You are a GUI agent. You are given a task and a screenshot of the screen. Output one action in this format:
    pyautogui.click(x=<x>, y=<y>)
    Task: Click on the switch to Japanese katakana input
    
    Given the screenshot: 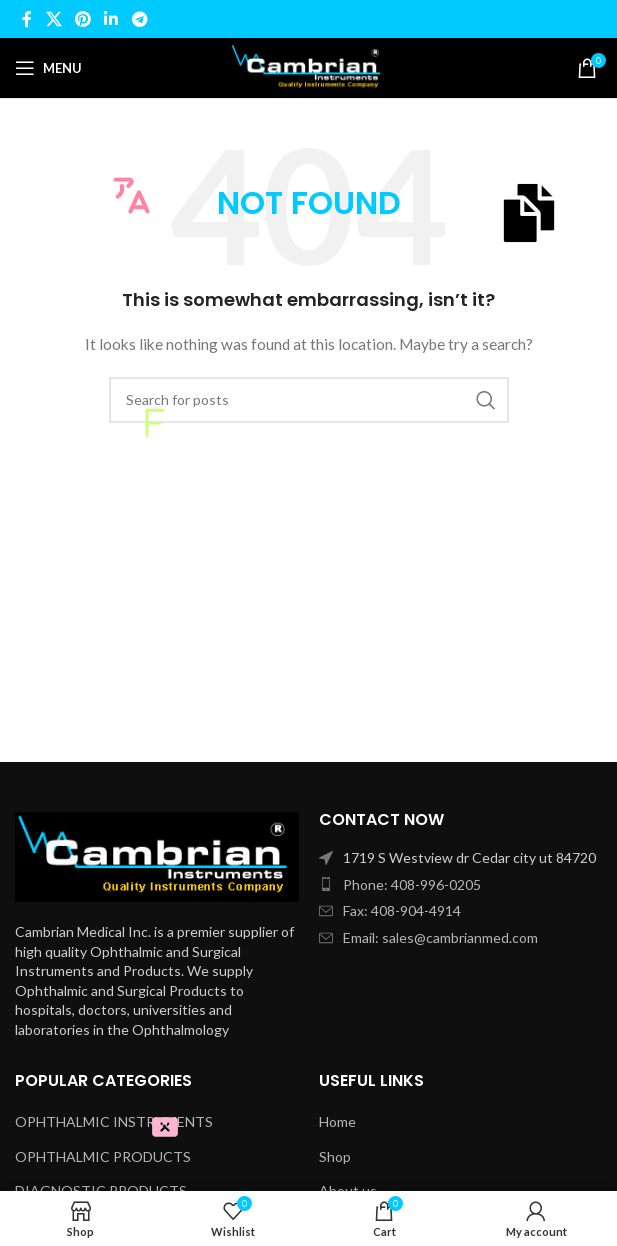 What is the action you would take?
    pyautogui.click(x=130, y=194)
    